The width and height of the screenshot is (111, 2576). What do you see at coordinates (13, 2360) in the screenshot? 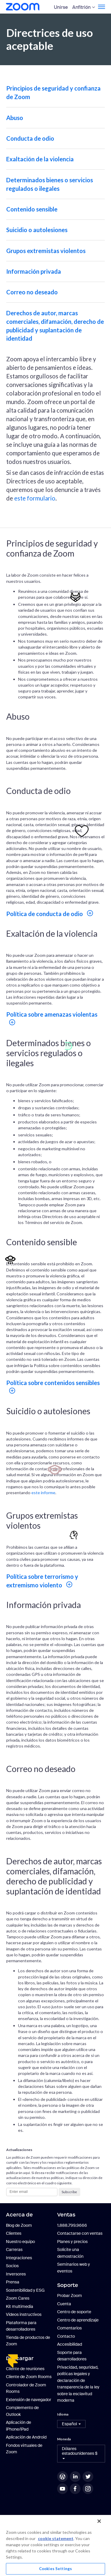
I see `open framer app` at bounding box center [13, 2360].